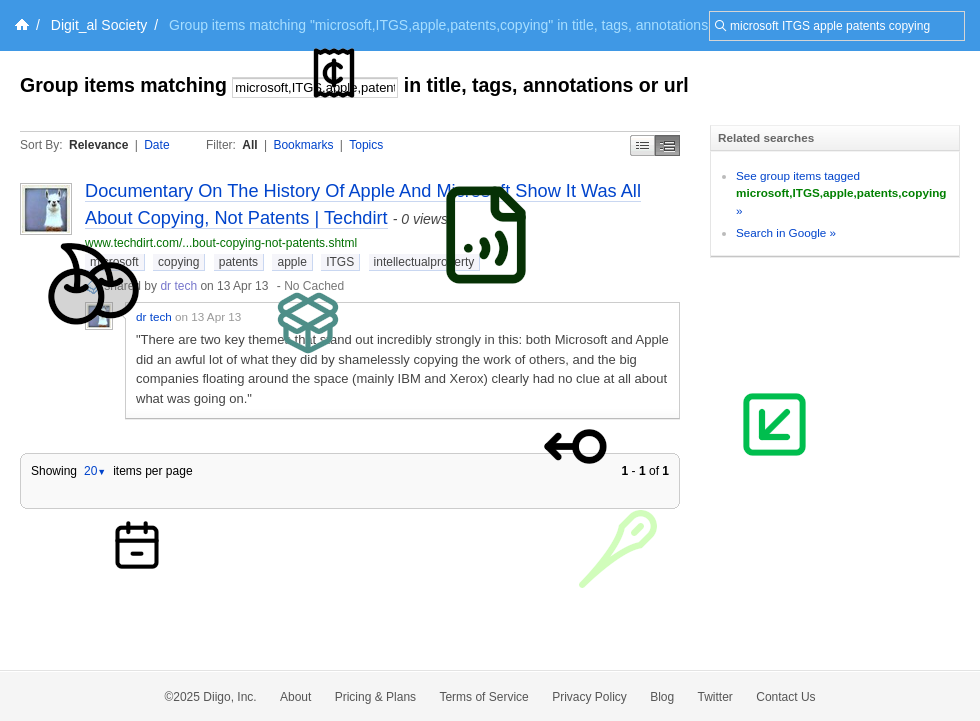  I want to click on remove an event from your calendar, so click(137, 545).